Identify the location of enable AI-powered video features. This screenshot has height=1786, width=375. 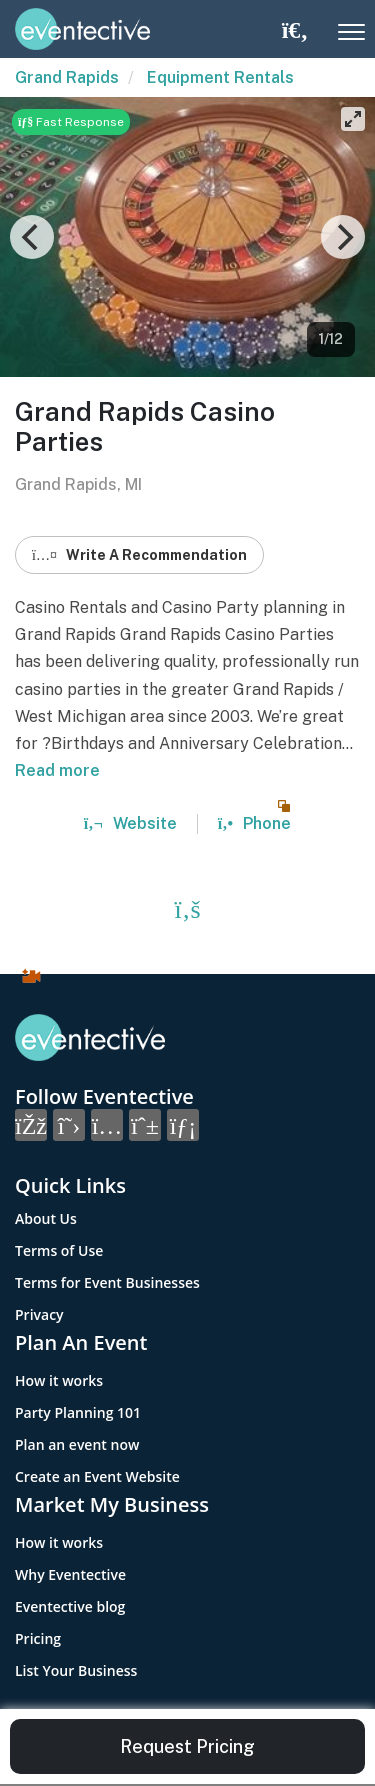
(31, 976).